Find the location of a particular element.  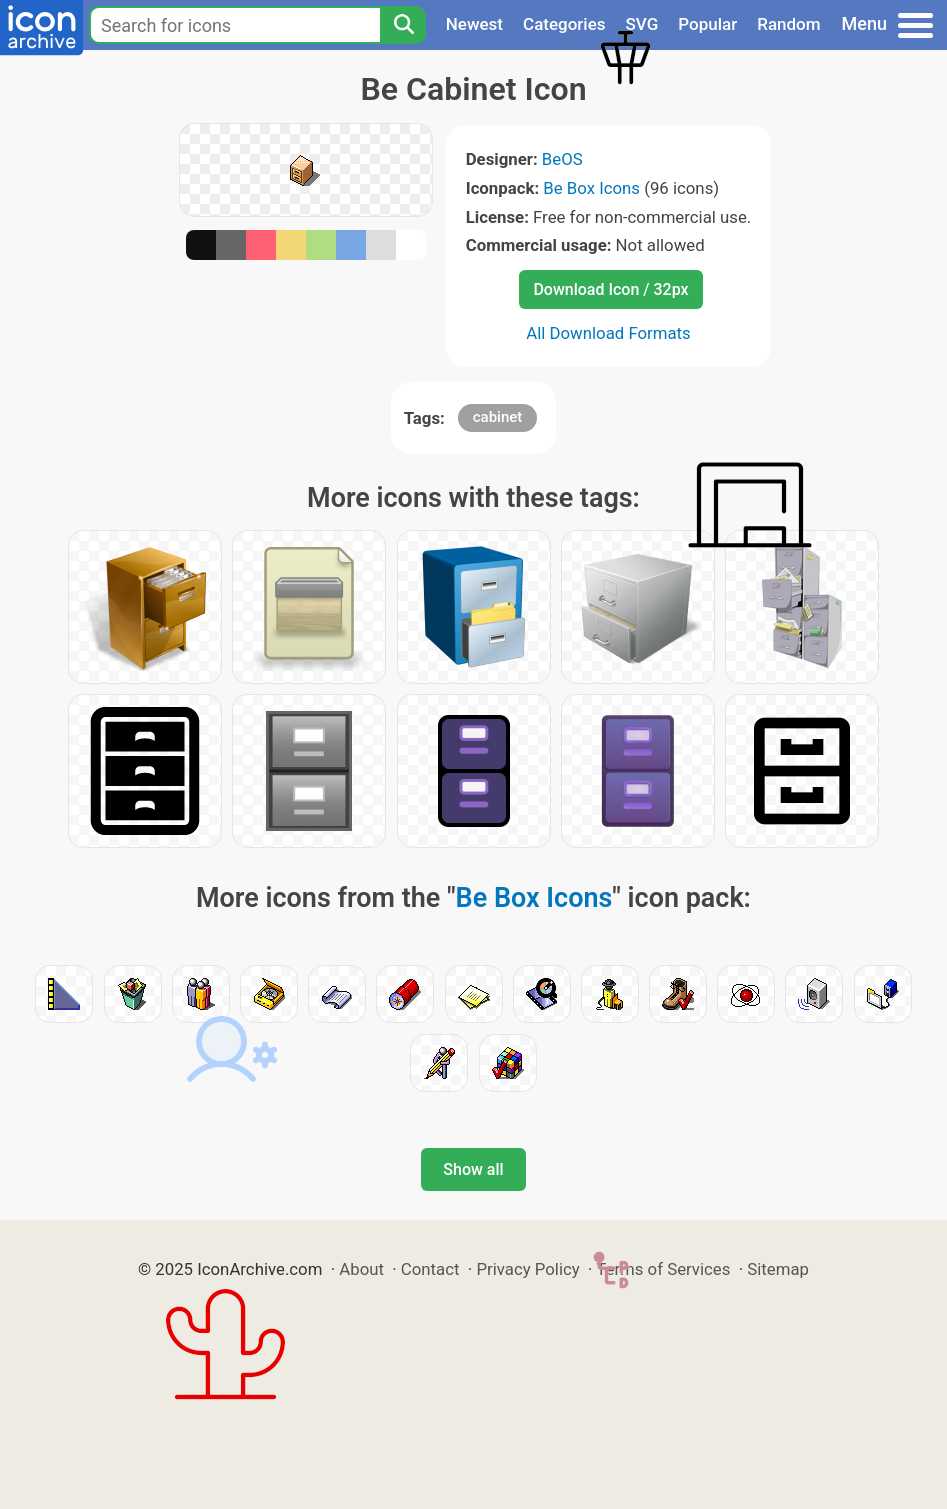

select automatic transmission mode is located at coordinates (612, 1270).